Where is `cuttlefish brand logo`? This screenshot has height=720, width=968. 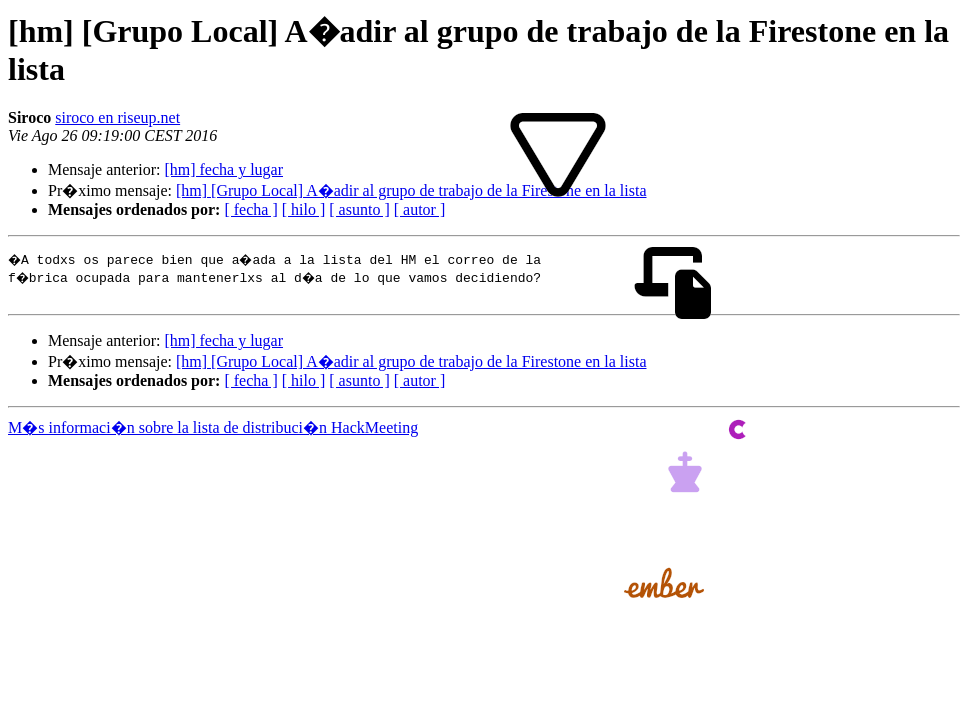 cuttlefish brand logo is located at coordinates (737, 429).